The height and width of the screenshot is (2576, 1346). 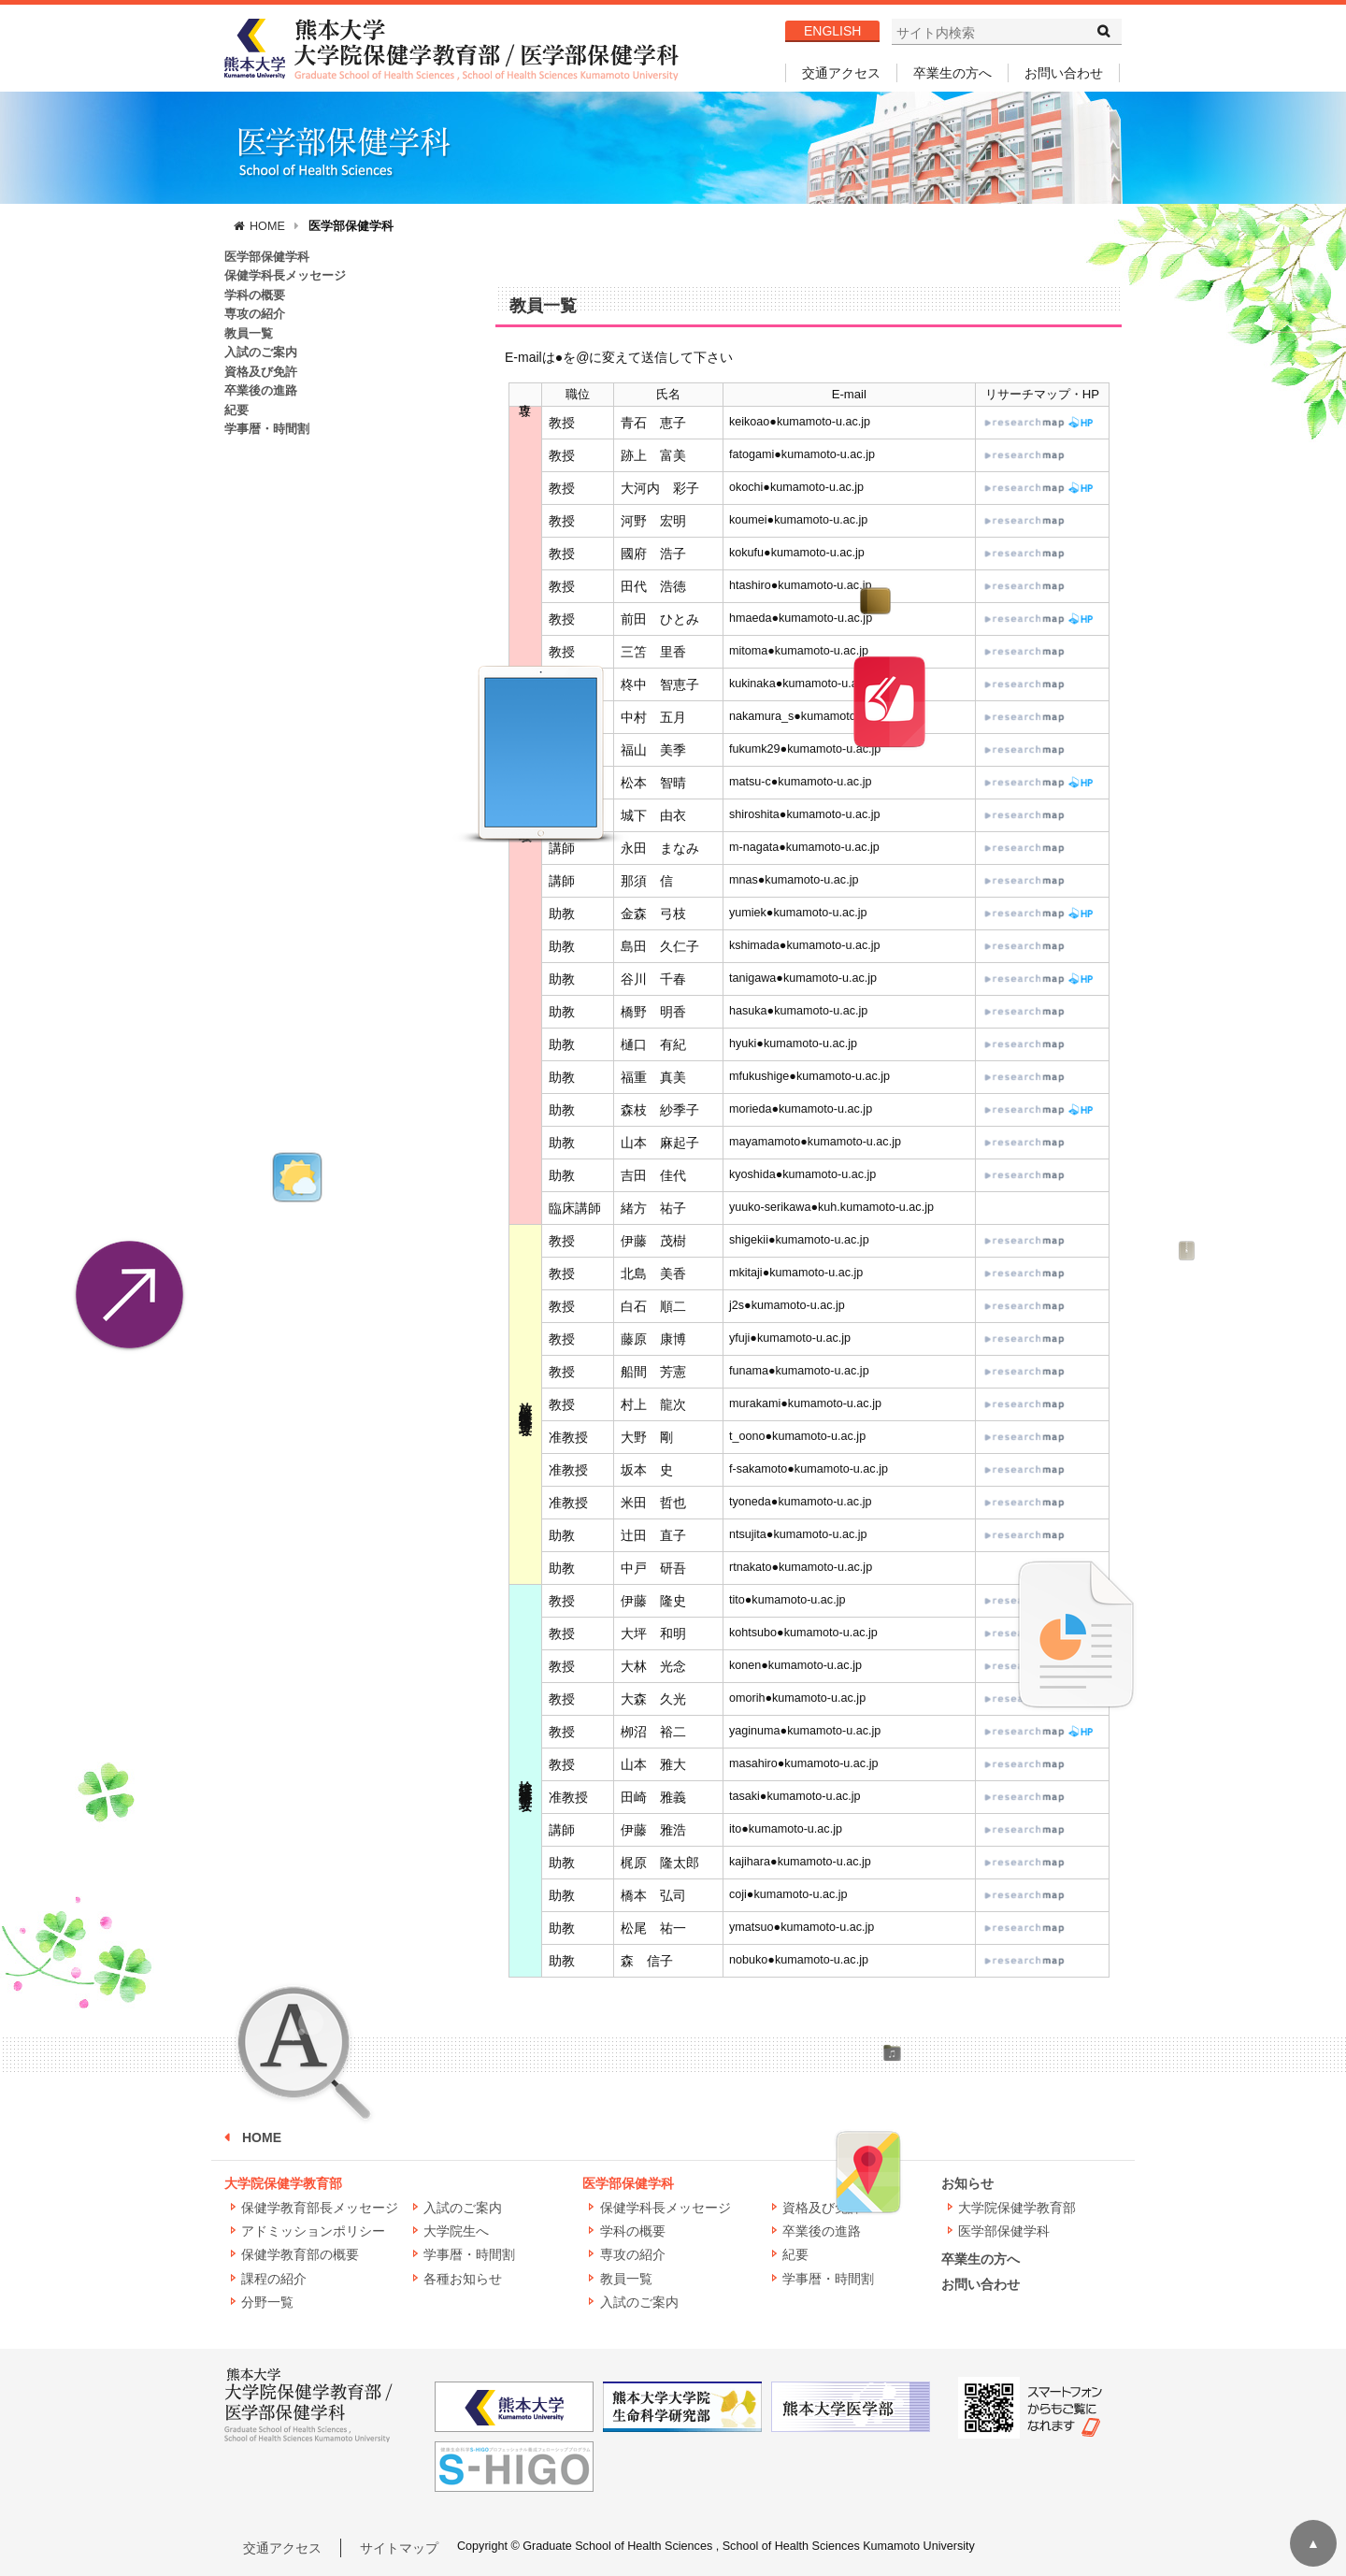 What do you see at coordinates (889, 701) in the screenshot?
I see `an EPS image file type indicator` at bounding box center [889, 701].